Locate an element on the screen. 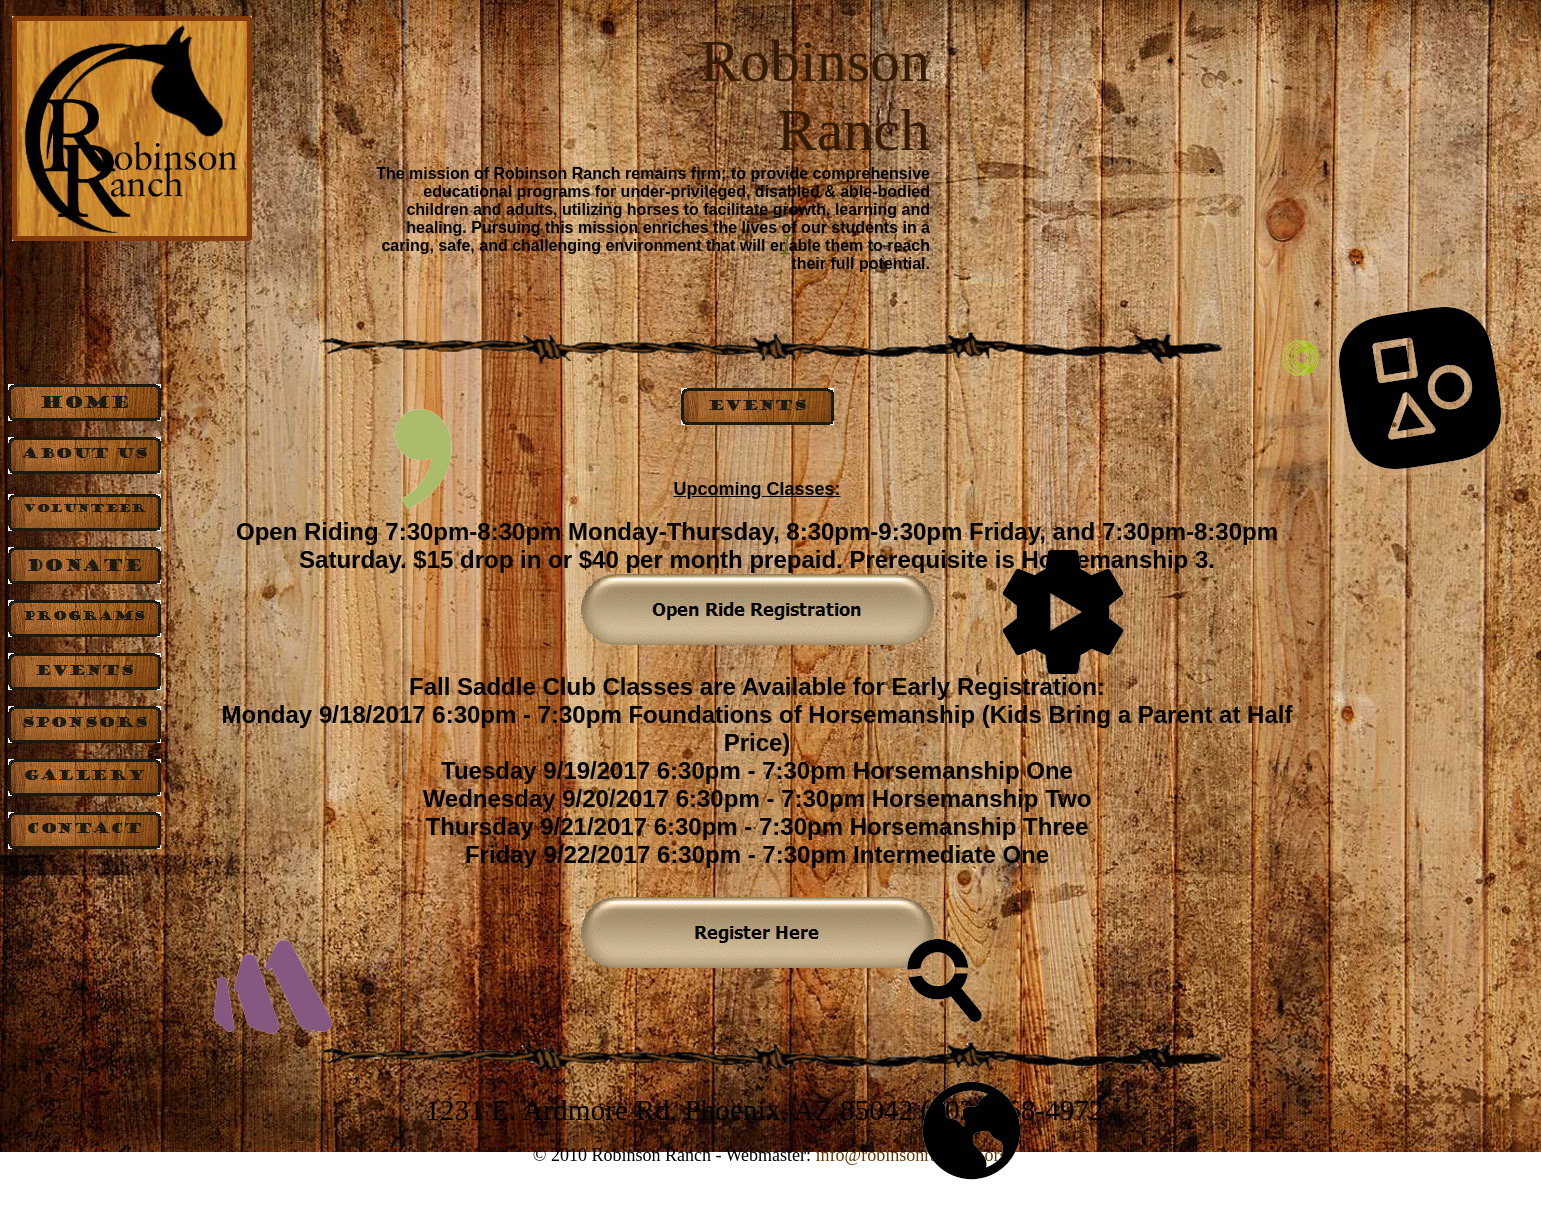 The width and height of the screenshot is (1541, 1218). better stack logo is located at coordinates (273, 987).